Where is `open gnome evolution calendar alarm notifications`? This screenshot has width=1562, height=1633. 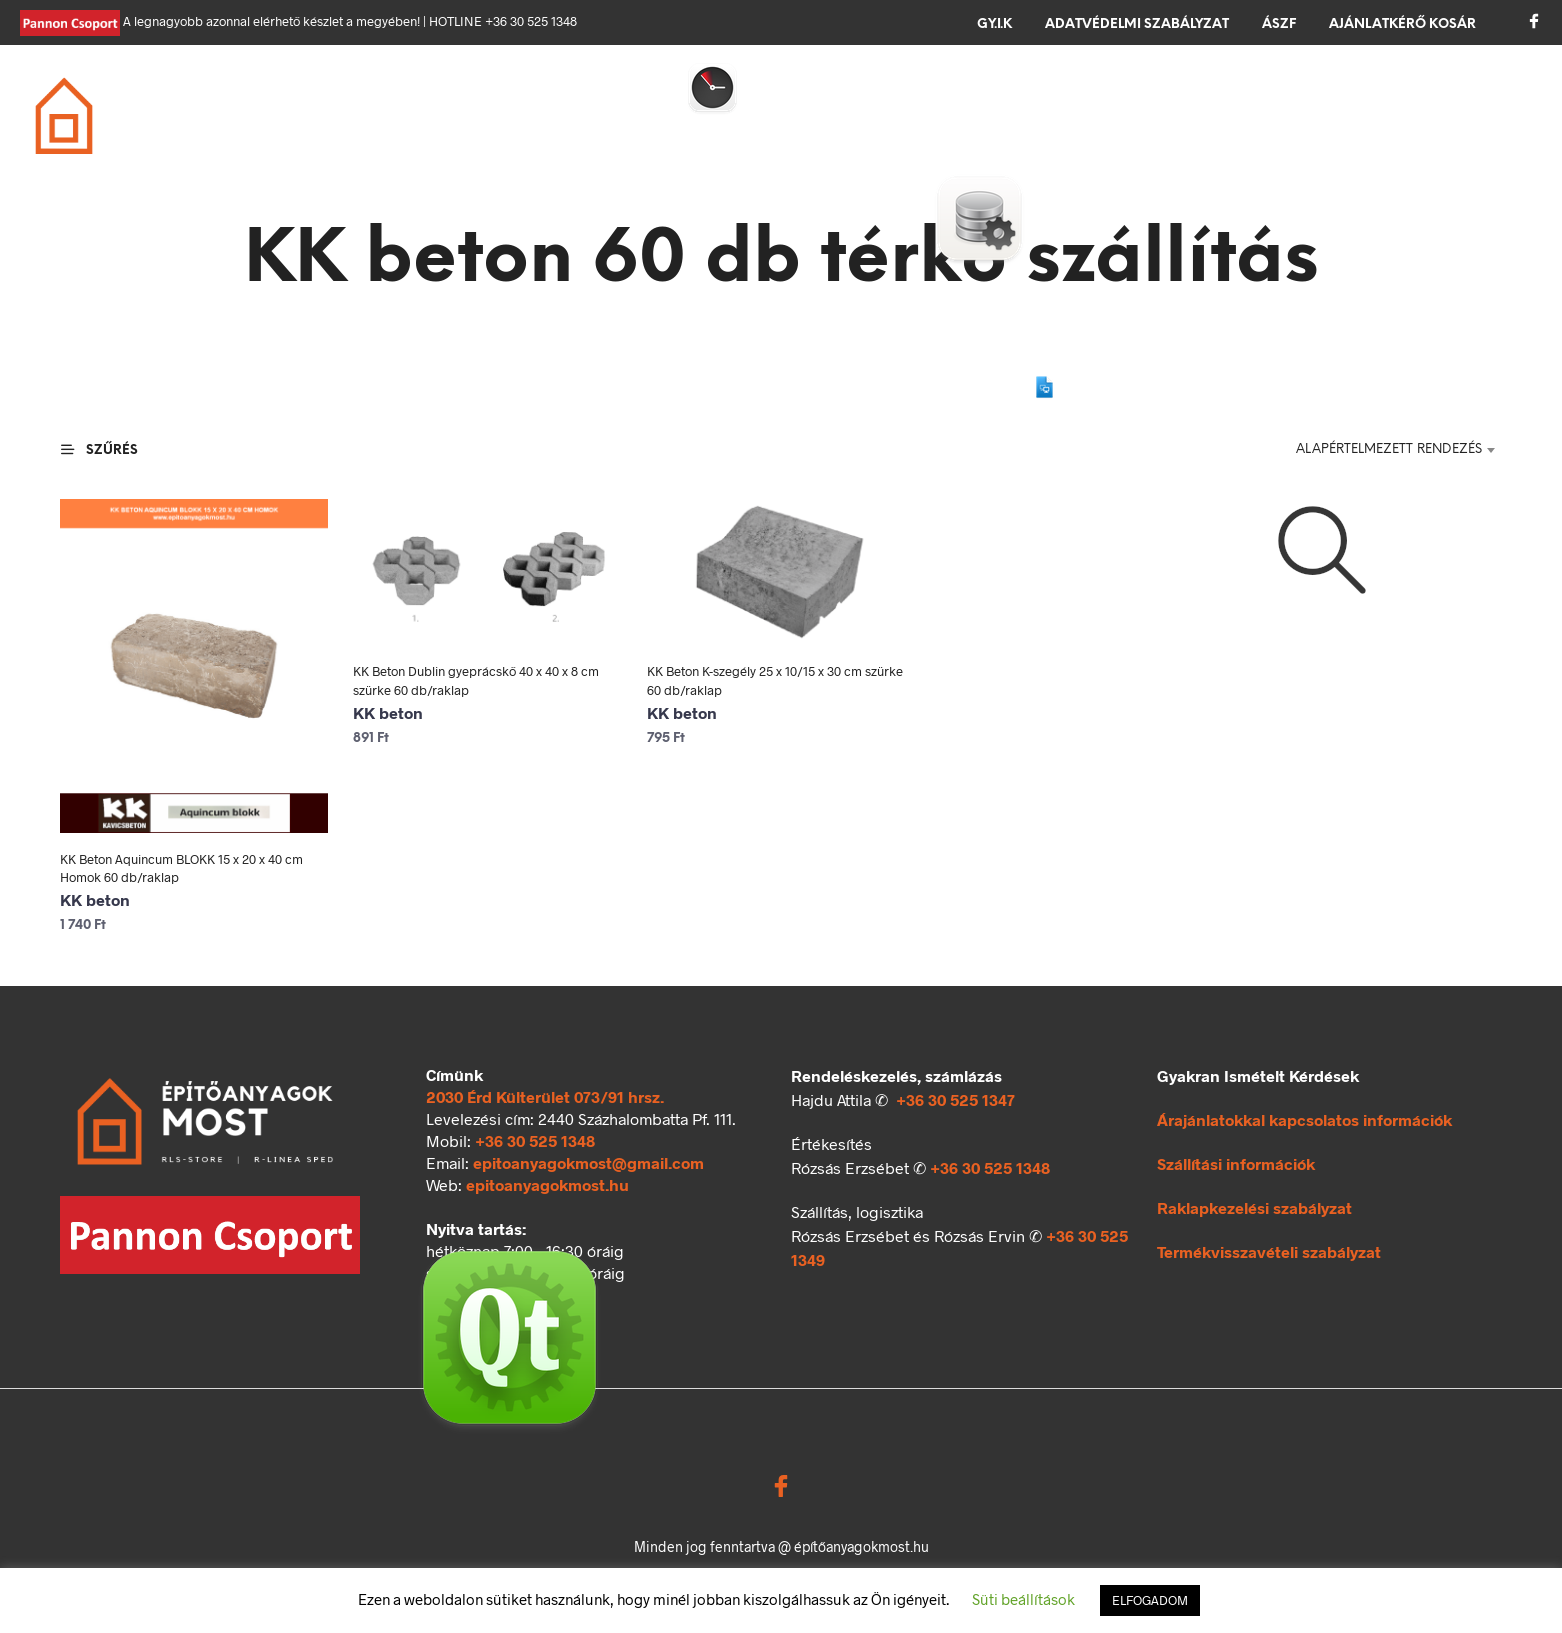
open gnome evolution calendar alarm notifications is located at coordinates (712, 87).